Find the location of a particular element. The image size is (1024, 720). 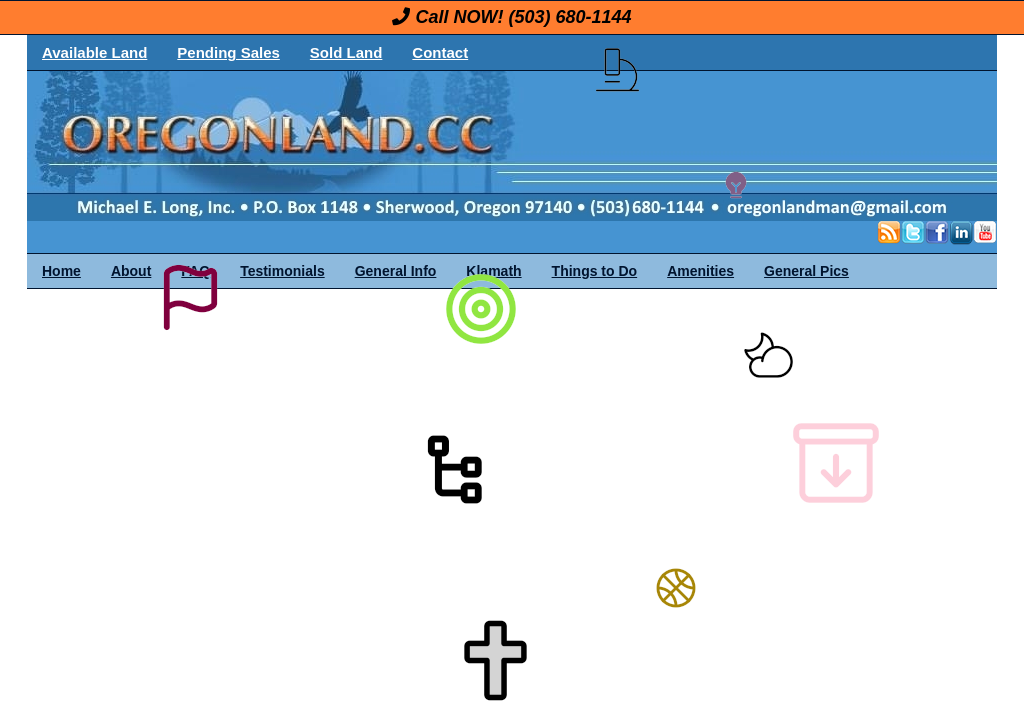

view hierarchical file or folder structure is located at coordinates (452, 469).